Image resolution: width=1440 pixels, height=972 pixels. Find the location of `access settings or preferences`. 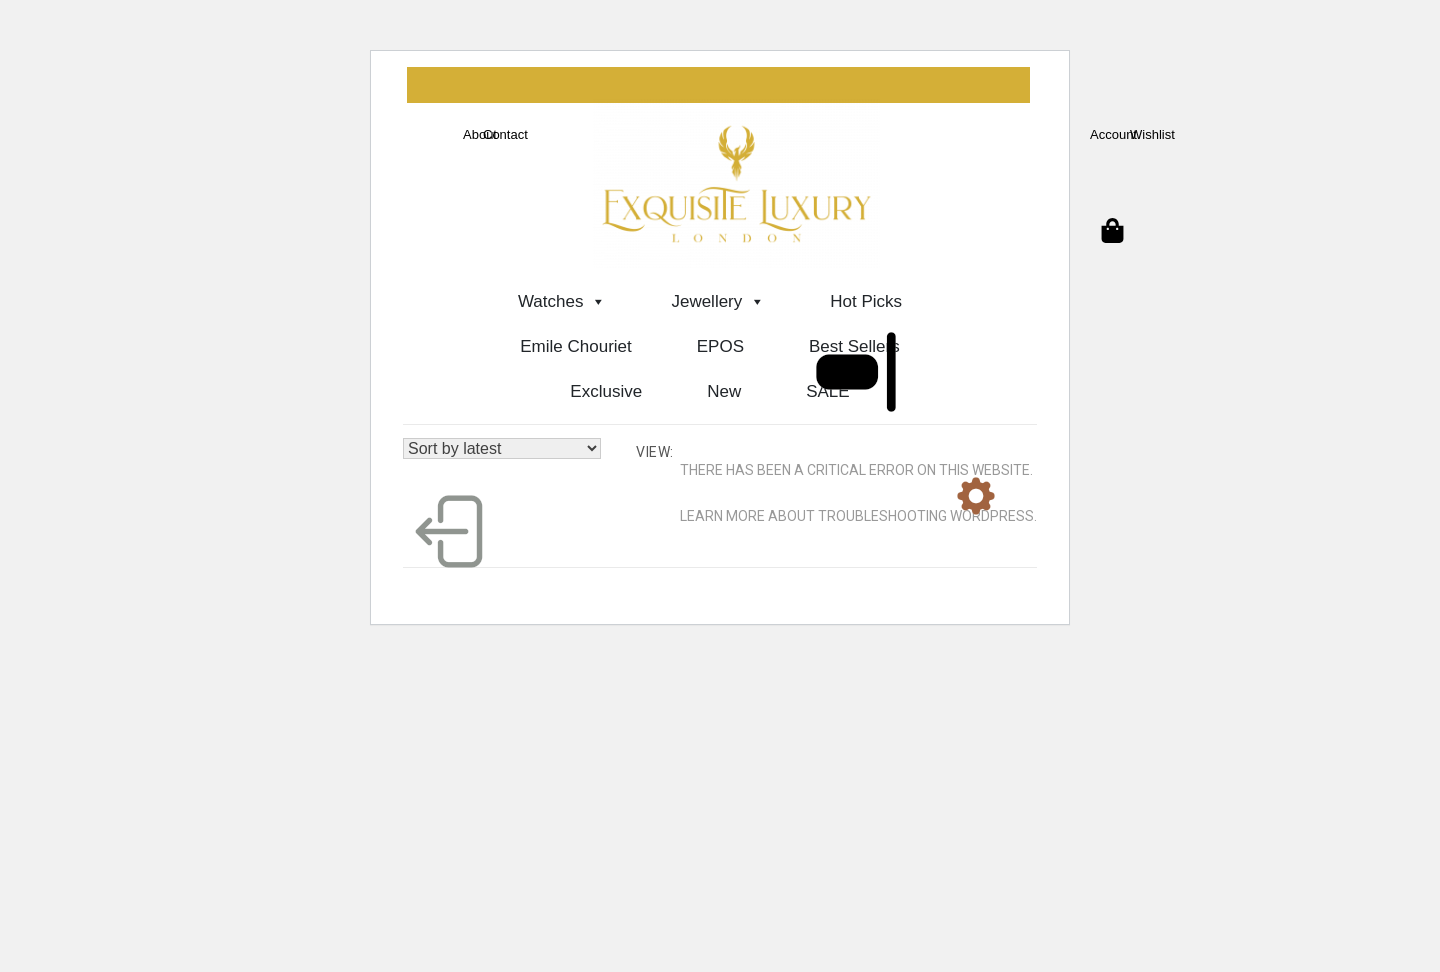

access settings or preferences is located at coordinates (976, 496).